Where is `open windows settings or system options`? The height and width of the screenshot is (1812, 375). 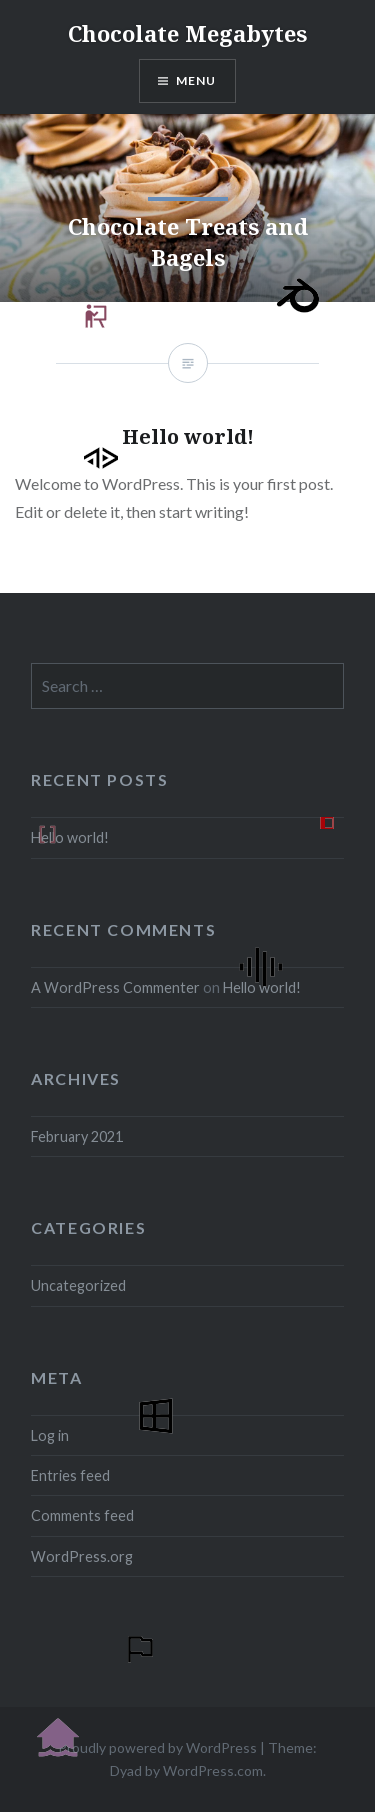 open windows settings or system options is located at coordinates (156, 1416).